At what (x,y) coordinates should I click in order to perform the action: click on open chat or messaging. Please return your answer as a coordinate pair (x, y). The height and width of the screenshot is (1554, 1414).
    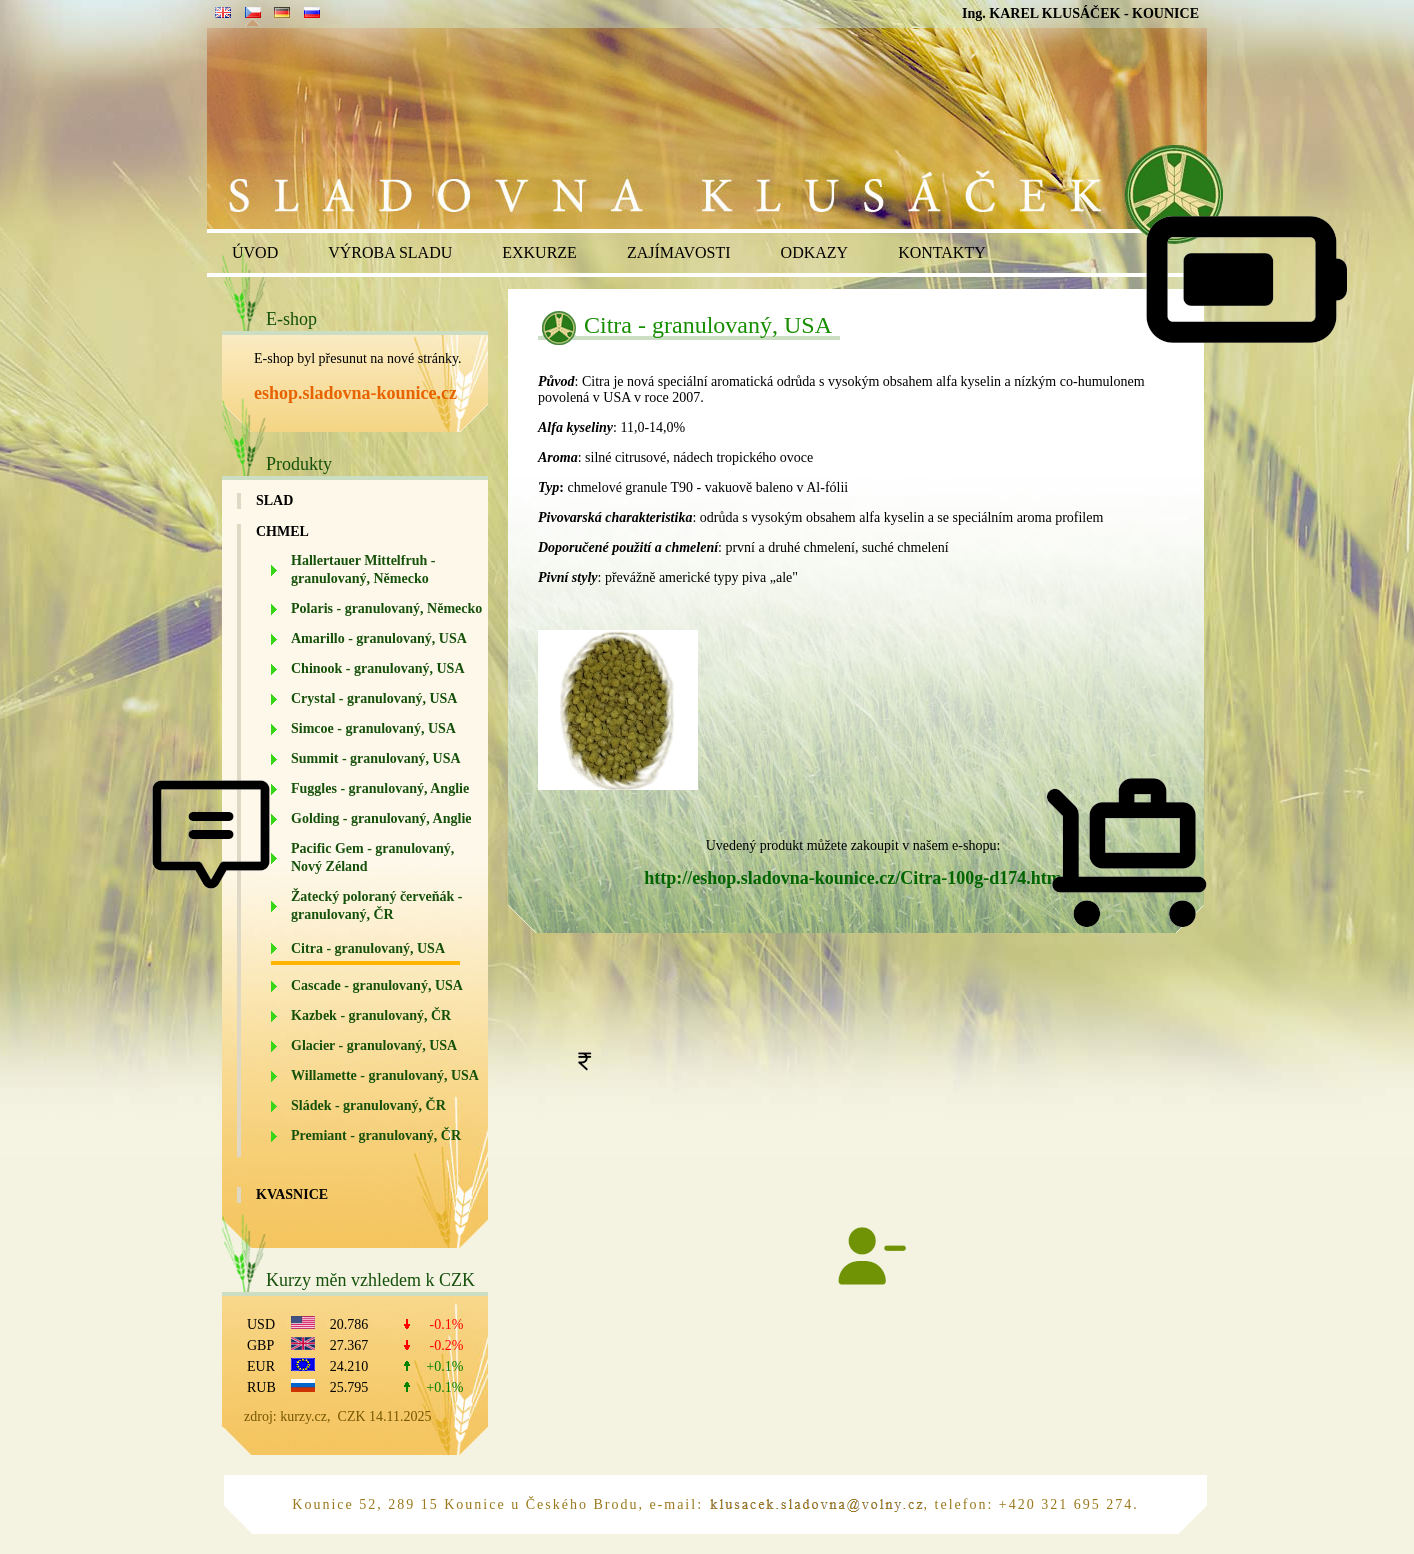
    Looking at the image, I should click on (211, 830).